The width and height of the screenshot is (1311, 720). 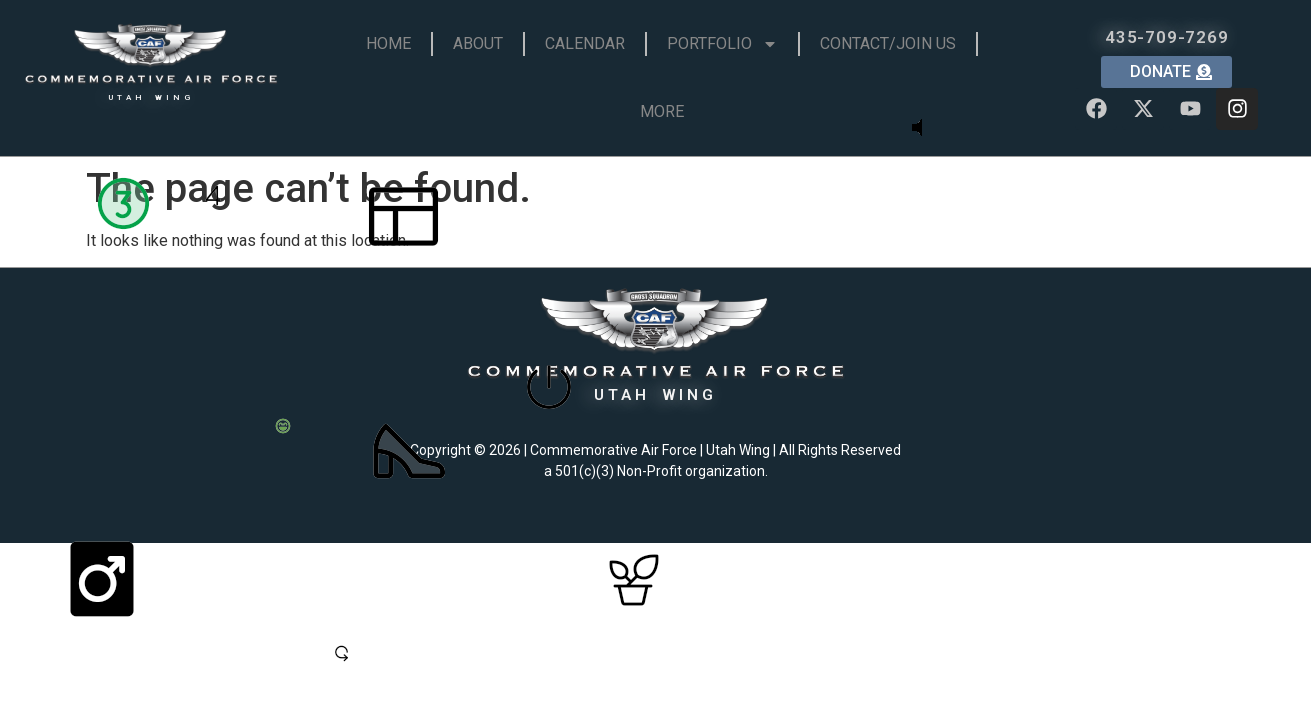 What do you see at coordinates (549, 387) in the screenshot?
I see `turn off or shut down the device` at bounding box center [549, 387].